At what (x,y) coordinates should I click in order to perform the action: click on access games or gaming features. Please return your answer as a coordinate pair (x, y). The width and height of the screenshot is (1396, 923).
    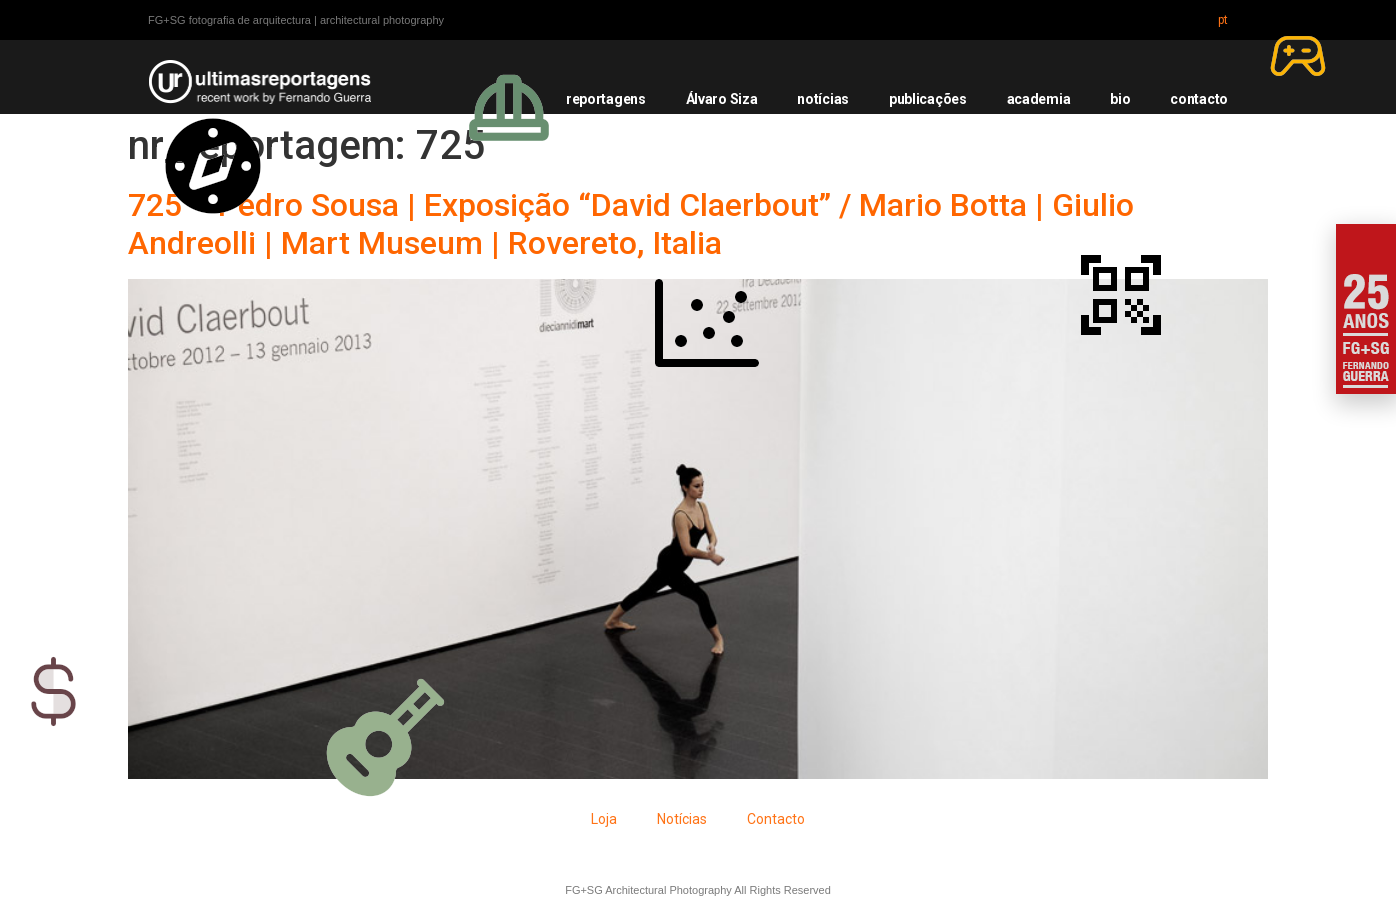
    Looking at the image, I should click on (1298, 56).